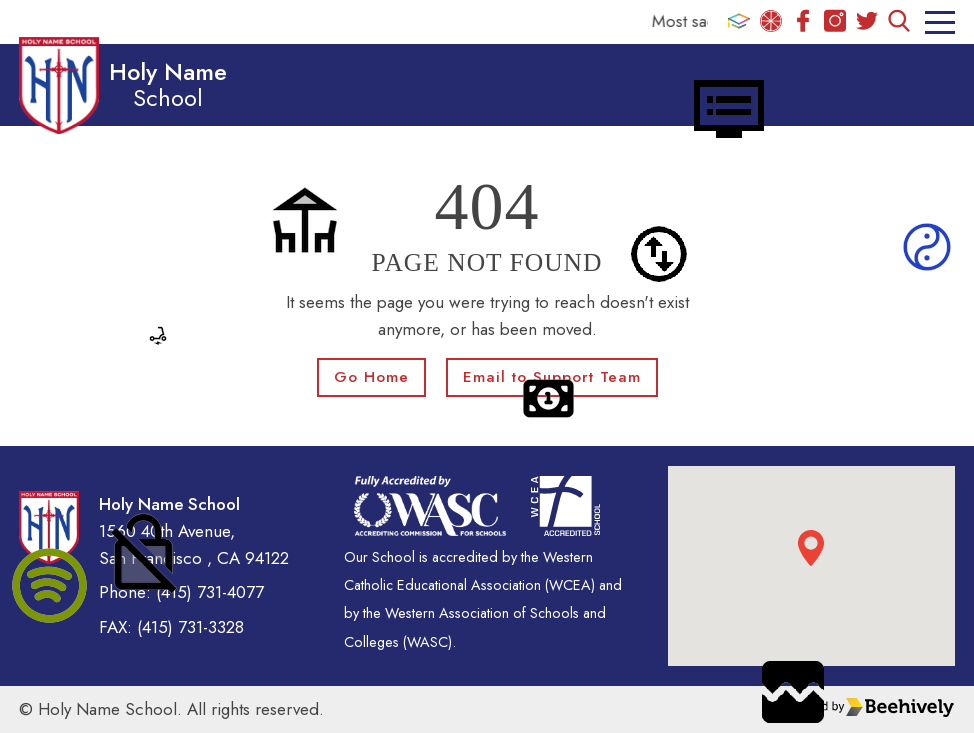 This screenshot has width=974, height=733. I want to click on access outdoor deck or patio settings, so click(305, 220).